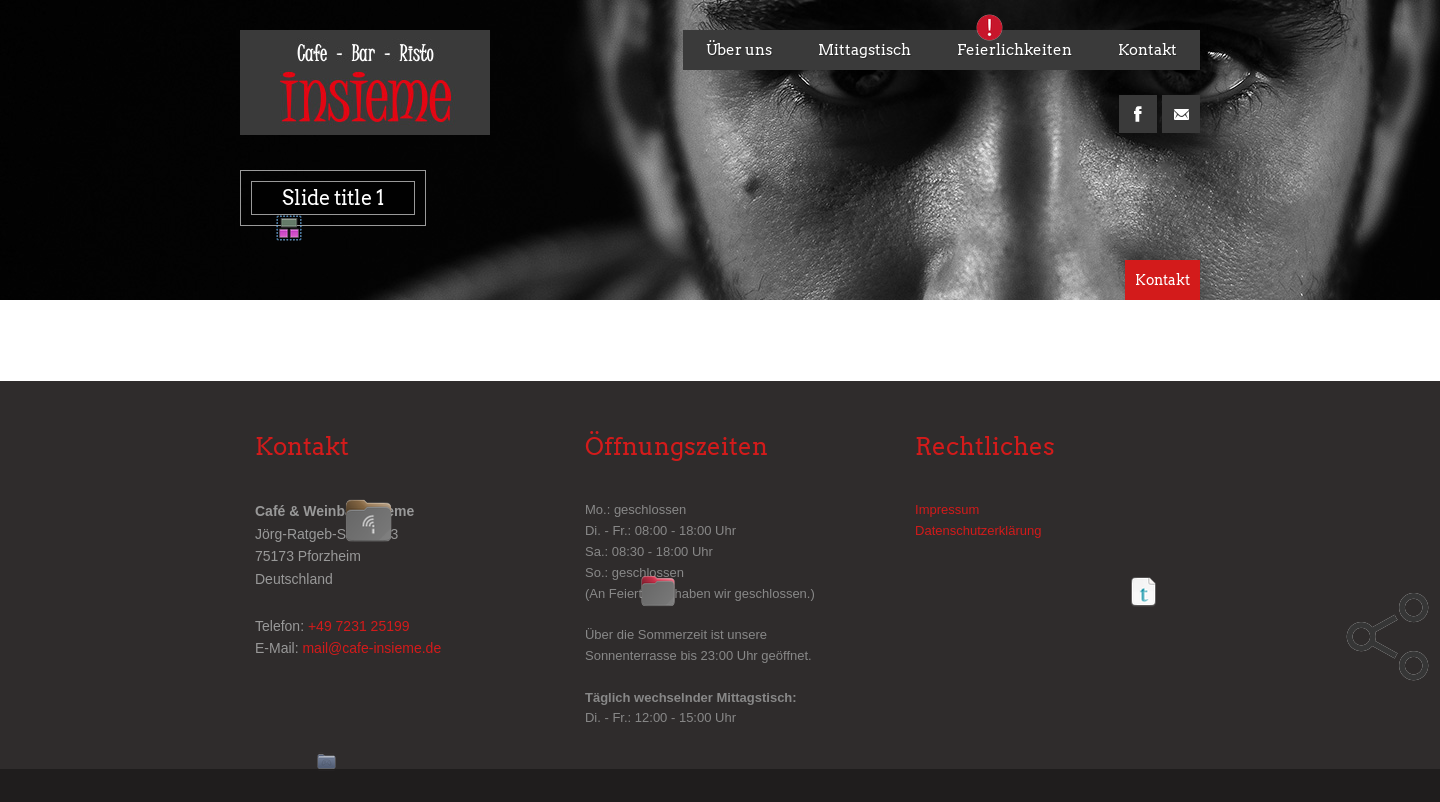 The image size is (1440, 802). I want to click on a typst document file, so click(1143, 591).